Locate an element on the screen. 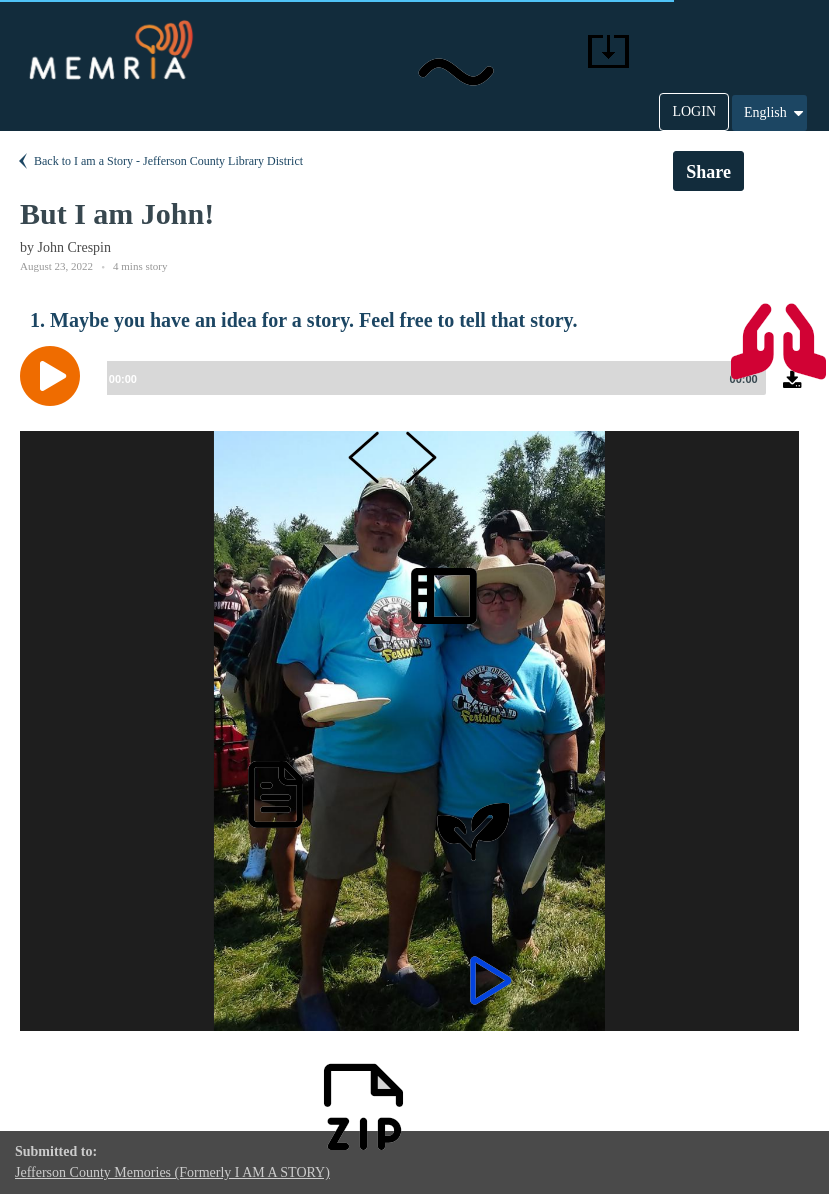  play media or start video is located at coordinates (485, 980).